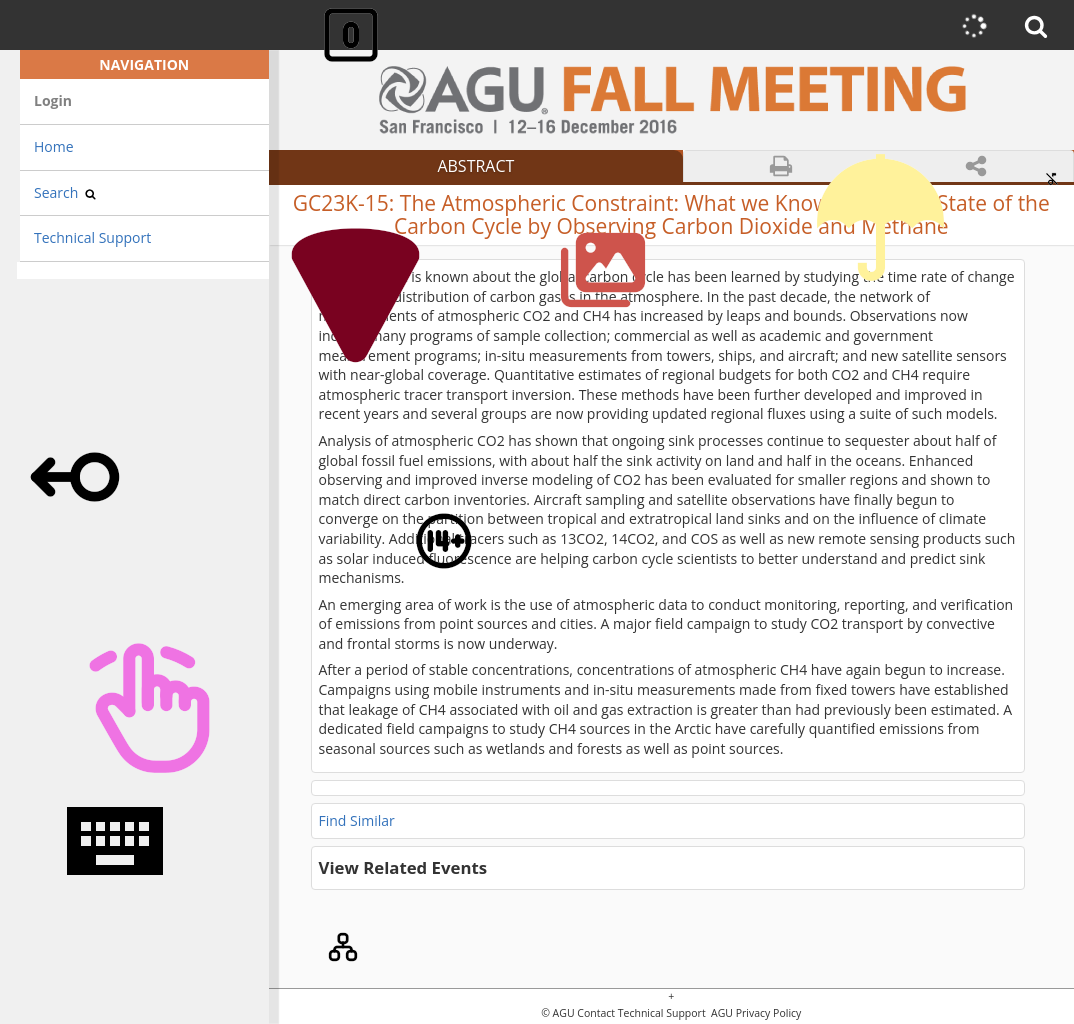  Describe the element at coordinates (880, 217) in the screenshot. I see `view weather protection or rain forecast` at that location.